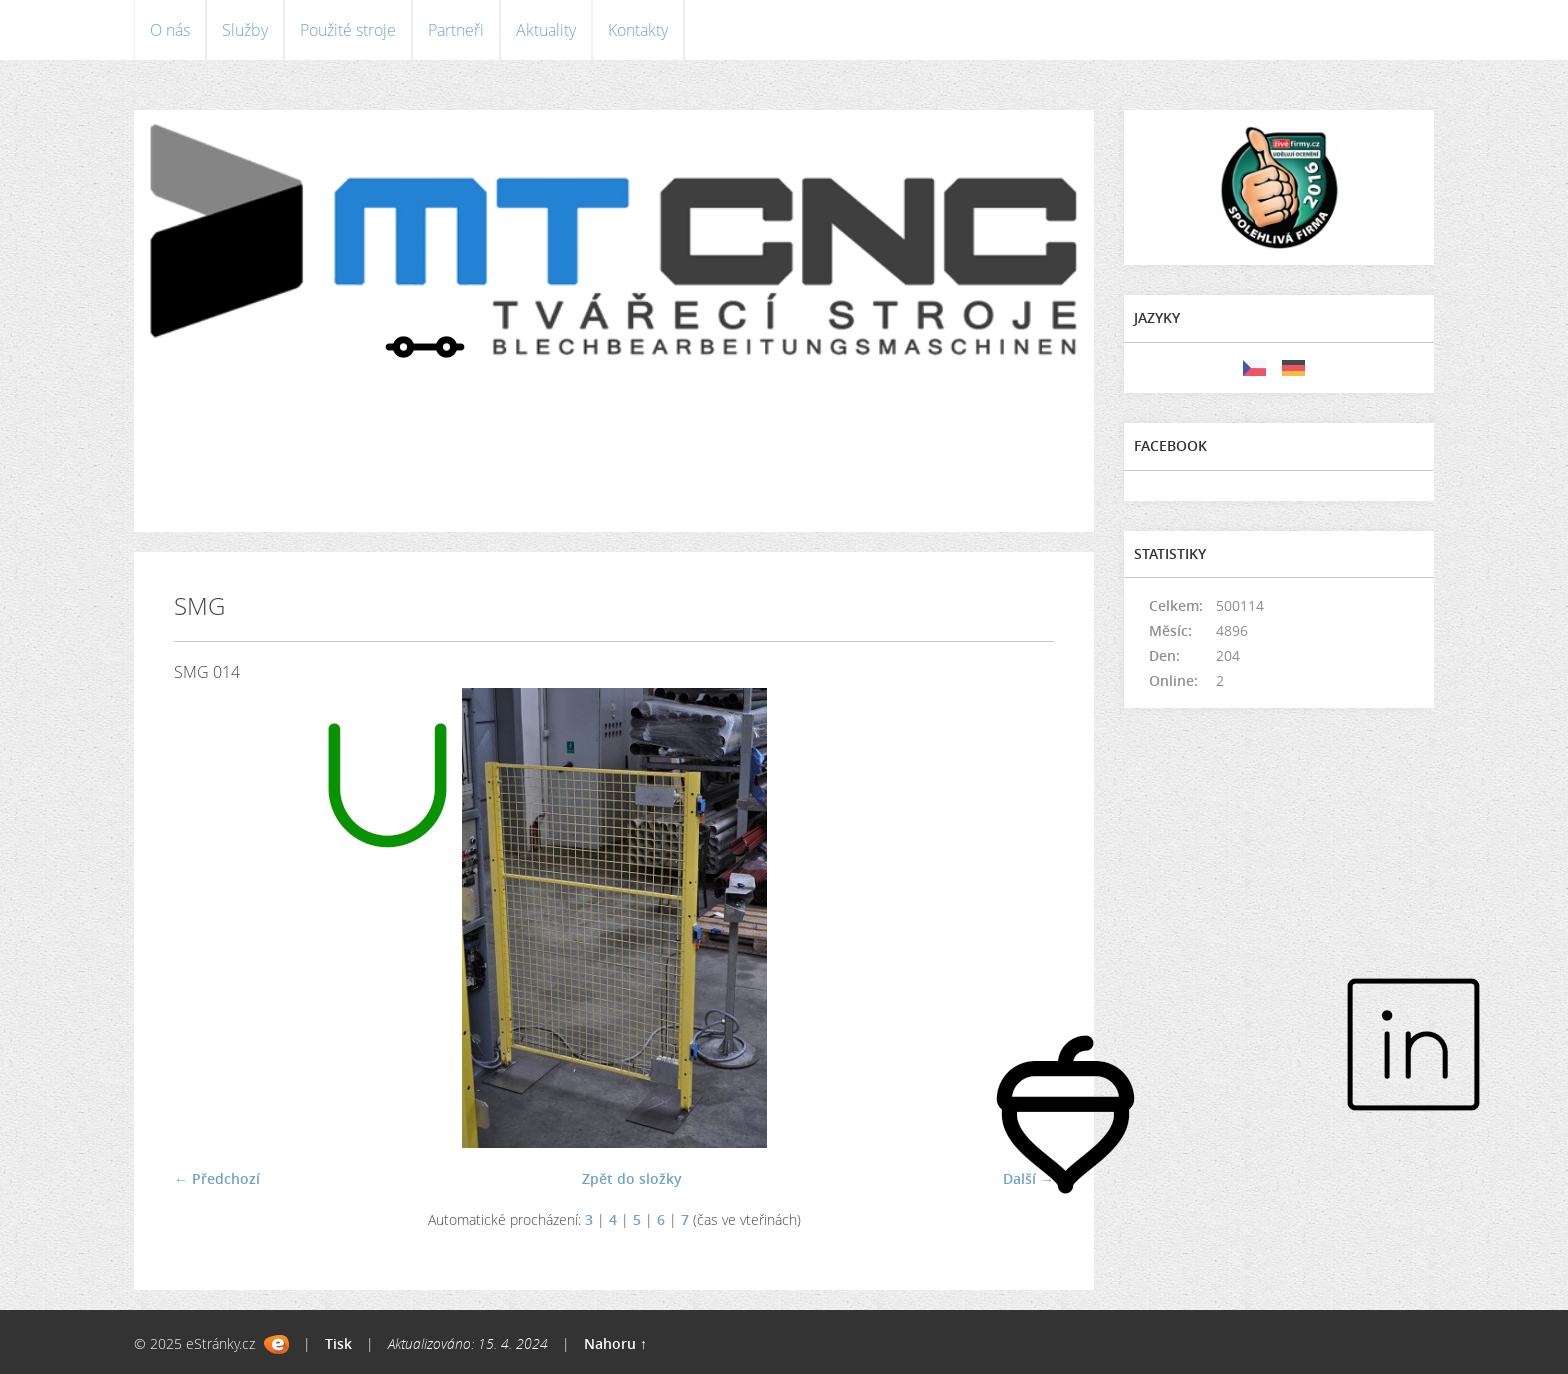 This screenshot has width=1568, height=1374. What do you see at coordinates (425, 347) in the screenshot?
I see `indicates a closed circuit or active connection` at bounding box center [425, 347].